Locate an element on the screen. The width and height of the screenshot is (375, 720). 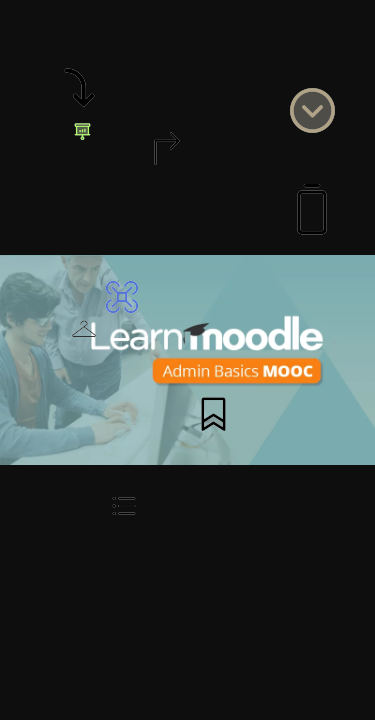
access your wardrobe or closet is located at coordinates (84, 330).